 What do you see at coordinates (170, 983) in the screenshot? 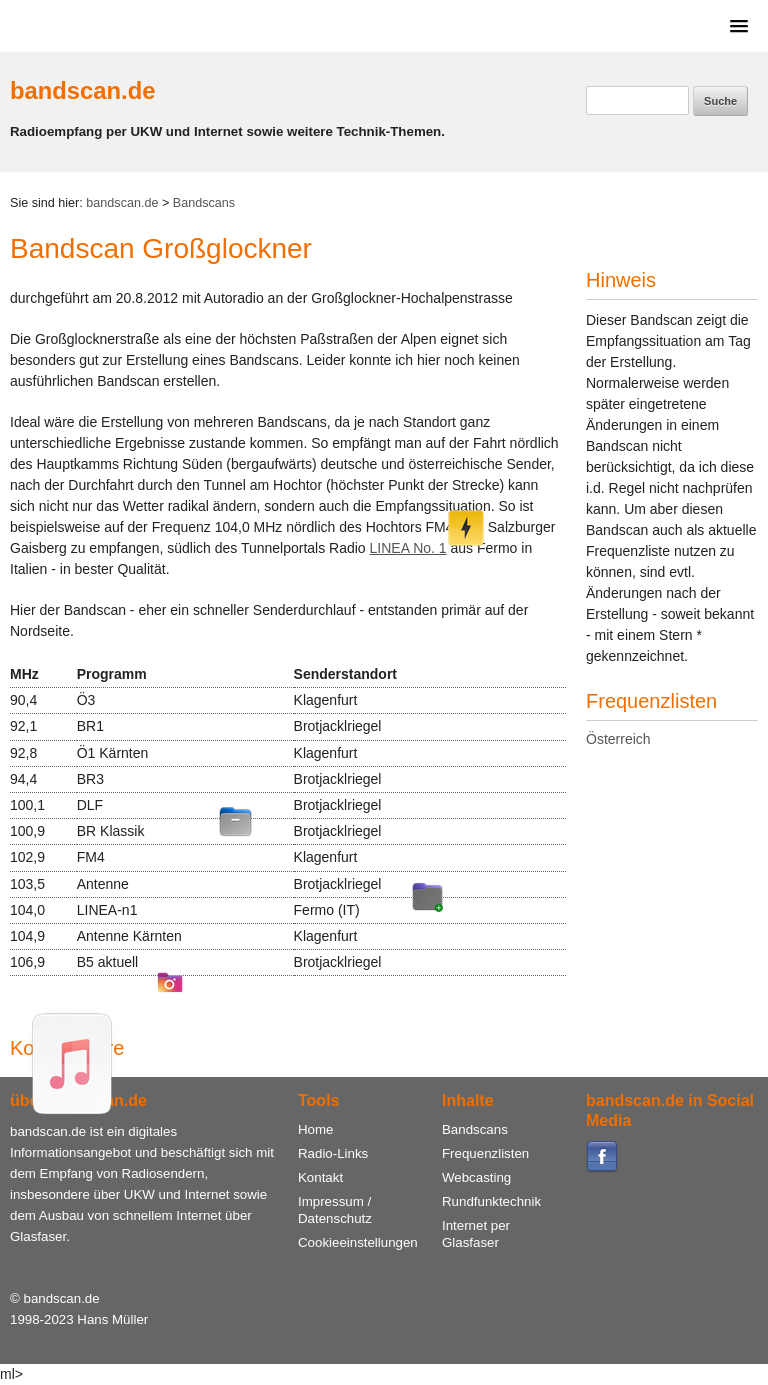
I see `open instagram media folder` at bounding box center [170, 983].